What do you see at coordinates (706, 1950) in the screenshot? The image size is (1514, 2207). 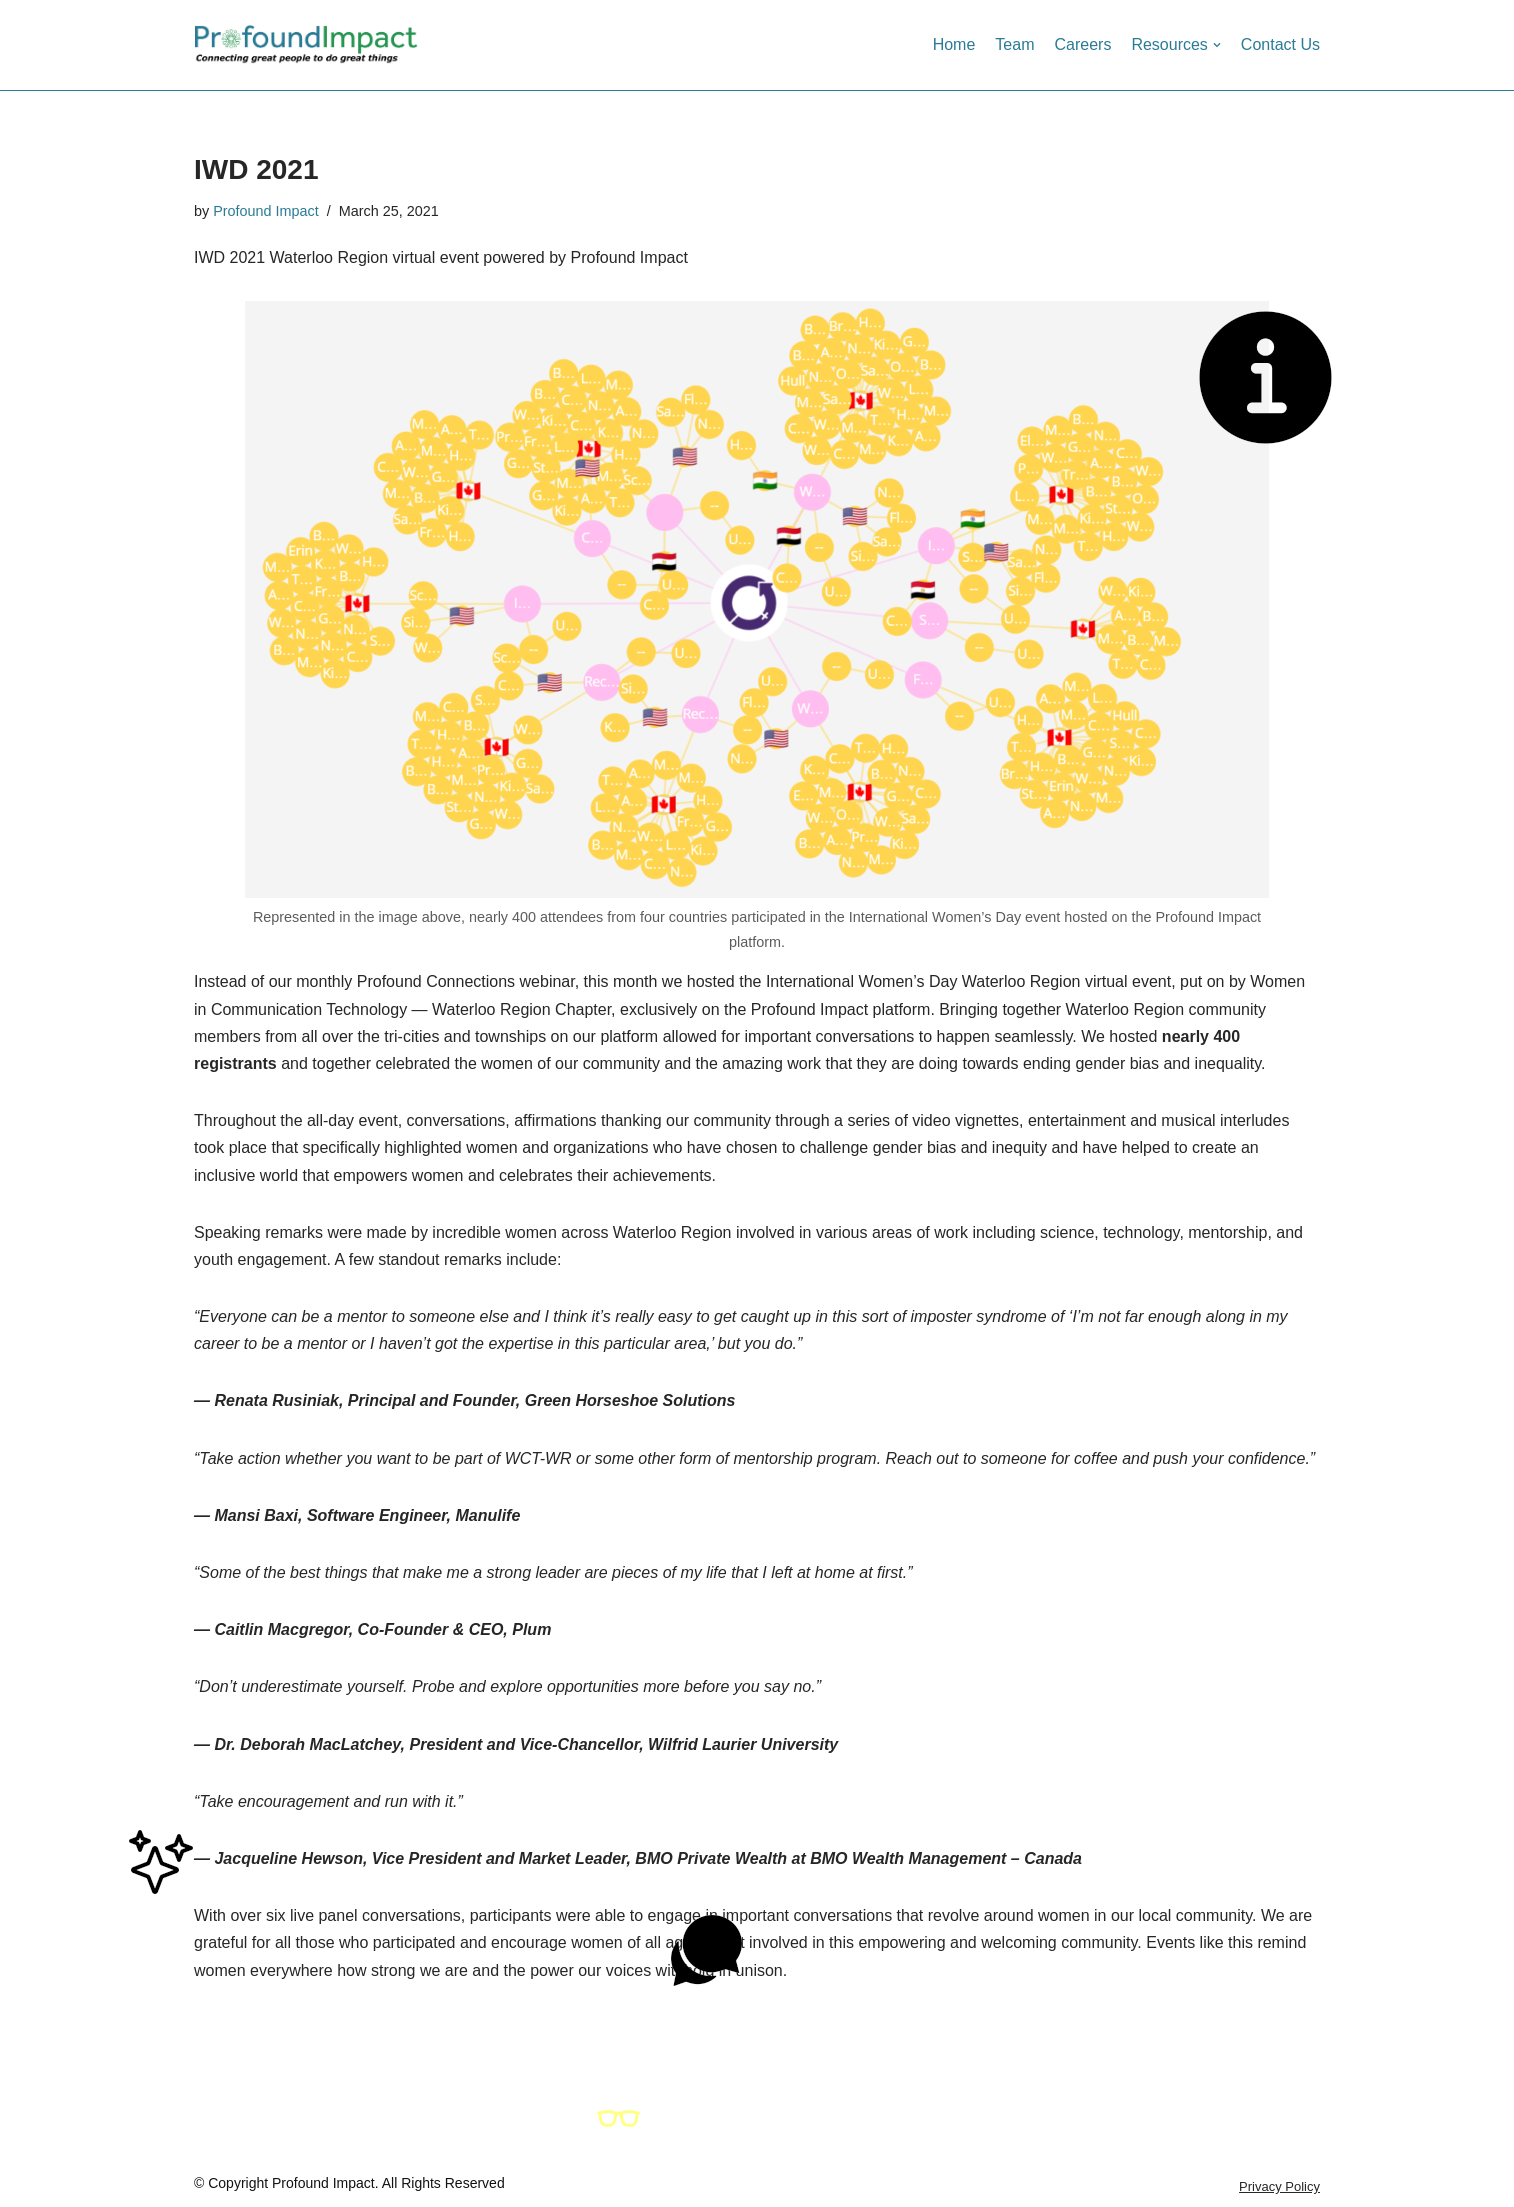 I see `open messaging or chat` at bounding box center [706, 1950].